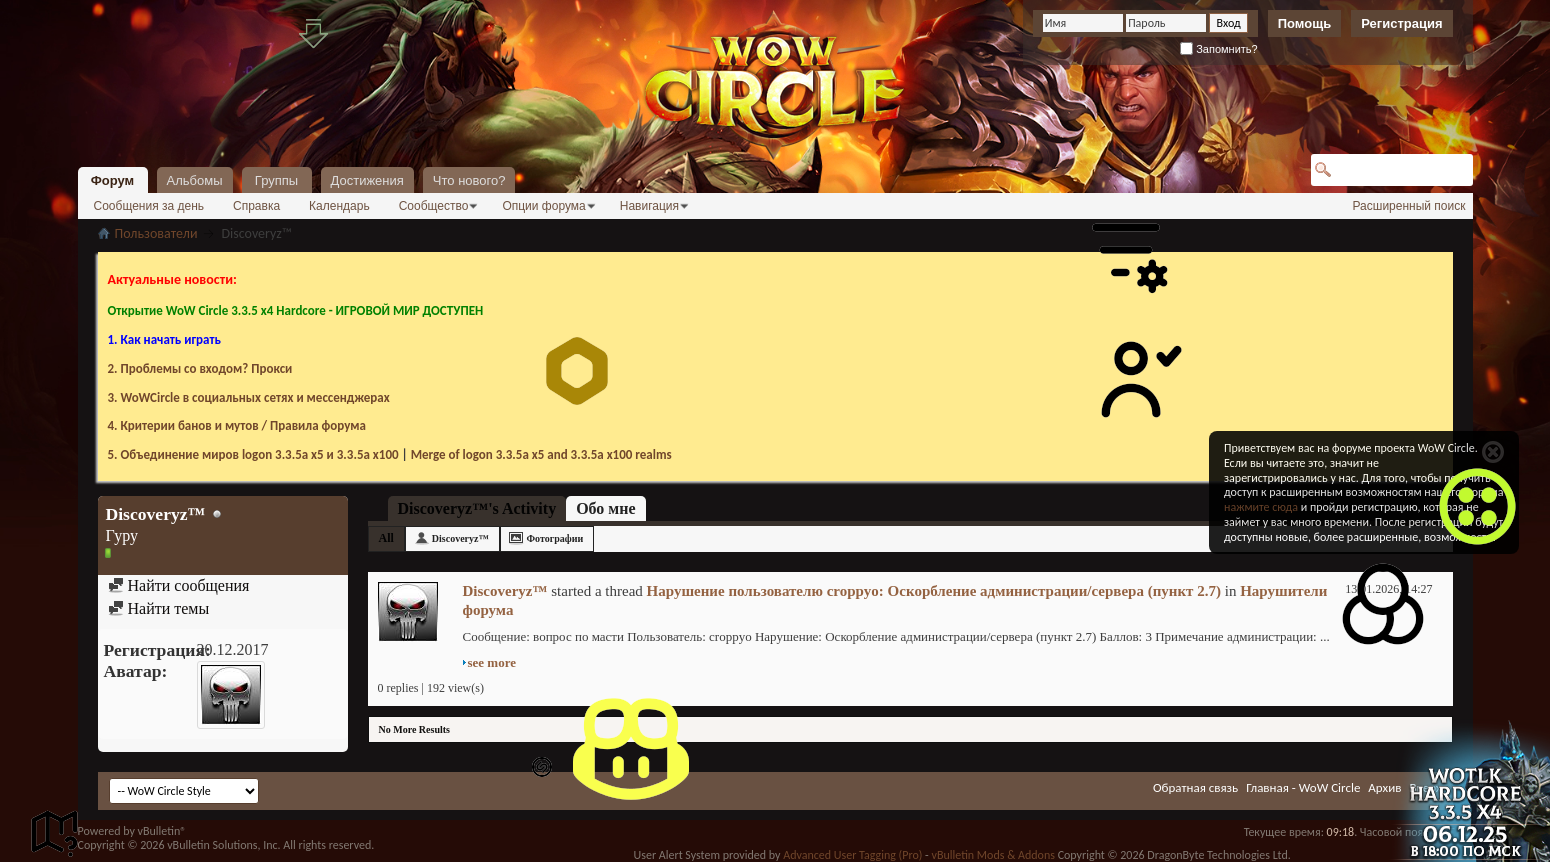 This screenshot has height=862, width=1550. Describe the element at coordinates (1383, 604) in the screenshot. I see `adjust color filter settings` at that location.